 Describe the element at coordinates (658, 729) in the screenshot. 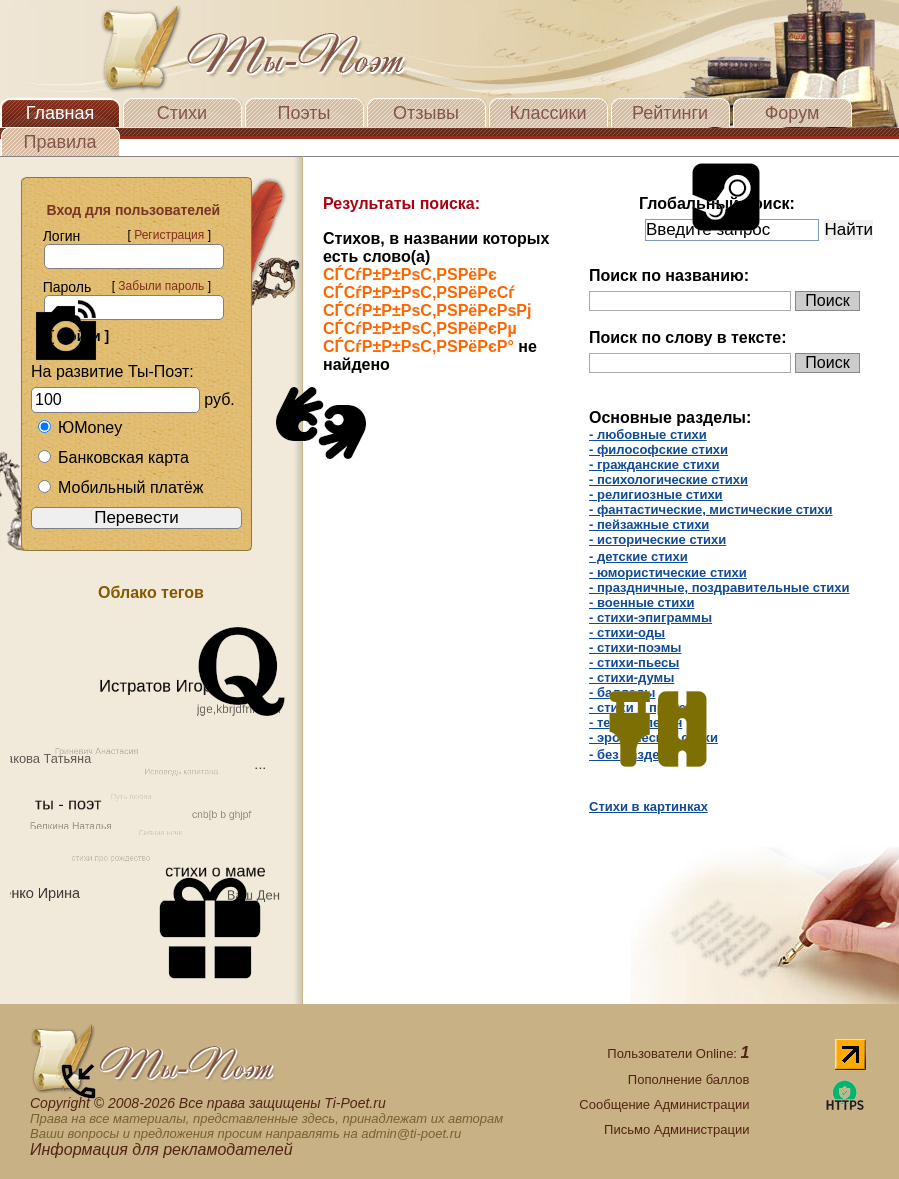

I see `view bridge or overpass routes` at that location.